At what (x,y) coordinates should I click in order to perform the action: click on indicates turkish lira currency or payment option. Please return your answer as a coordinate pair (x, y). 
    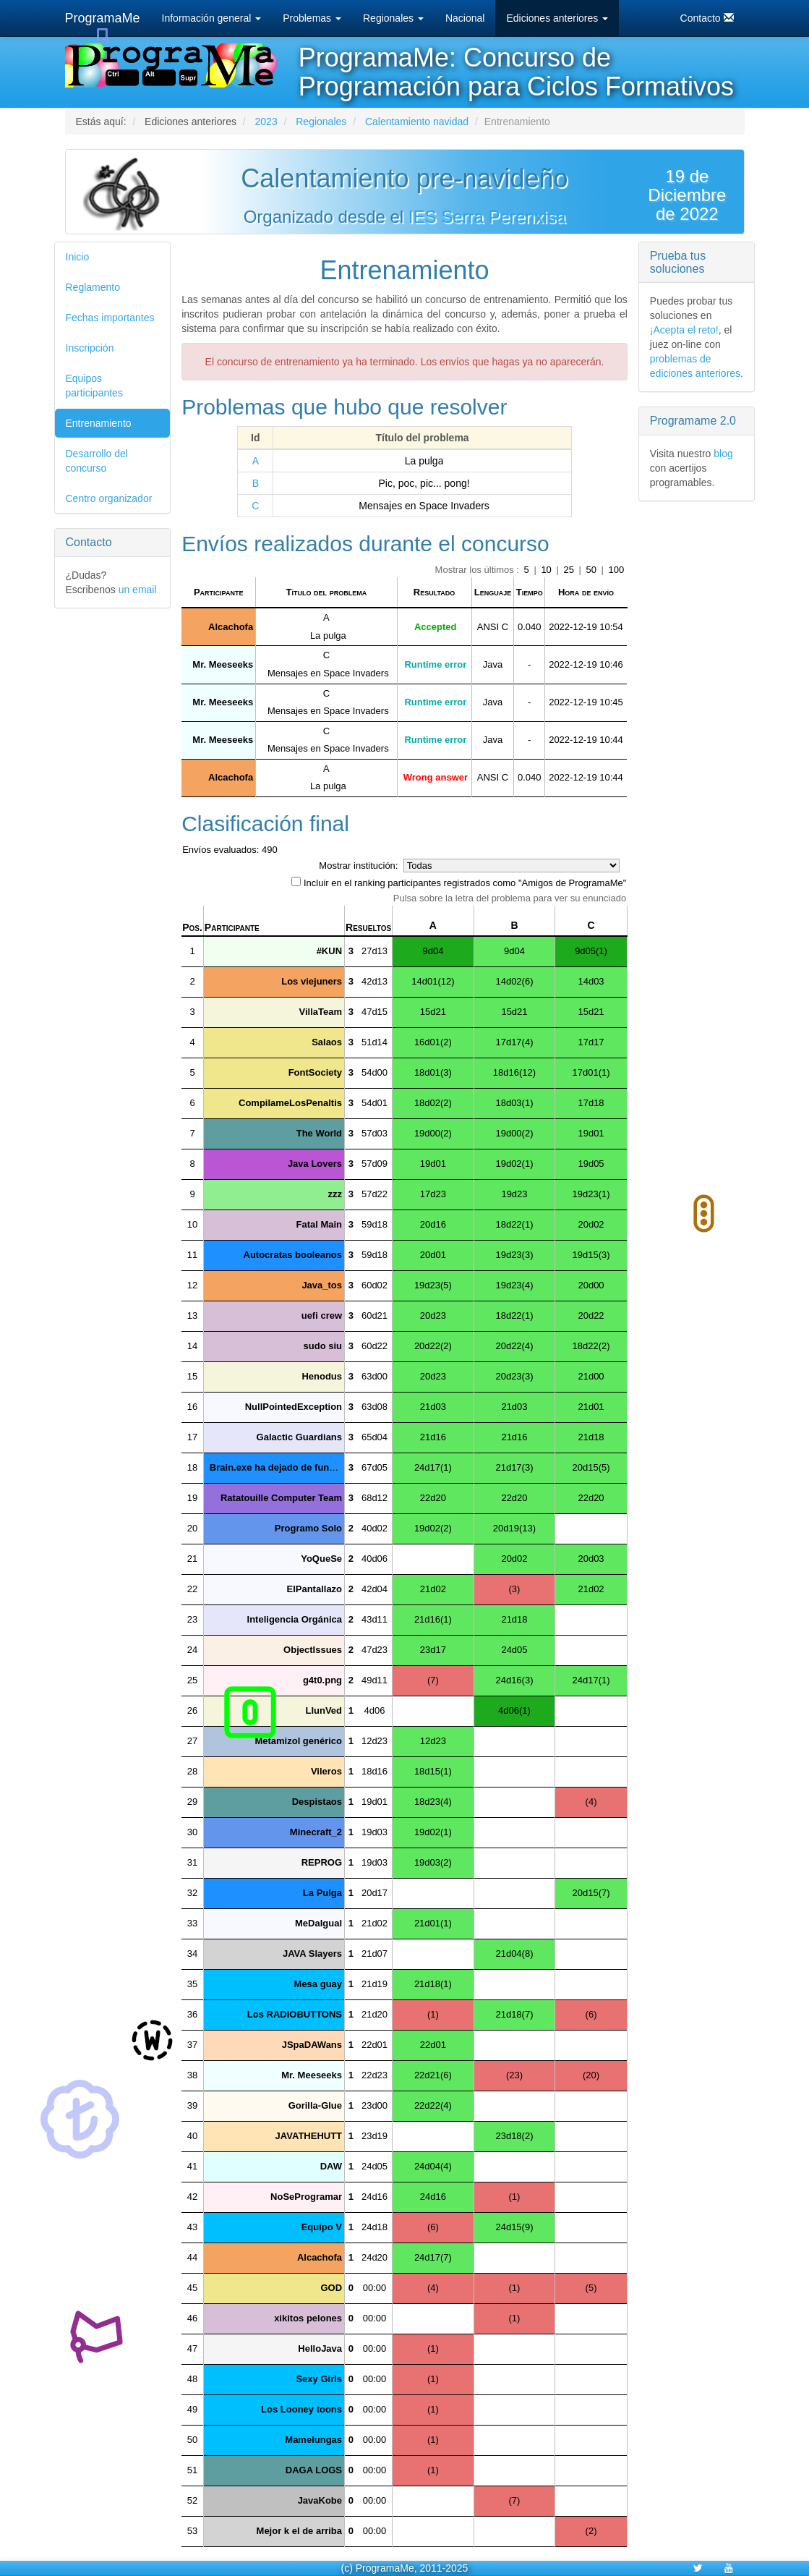
    Looking at the image, I should click on (80, 2119).